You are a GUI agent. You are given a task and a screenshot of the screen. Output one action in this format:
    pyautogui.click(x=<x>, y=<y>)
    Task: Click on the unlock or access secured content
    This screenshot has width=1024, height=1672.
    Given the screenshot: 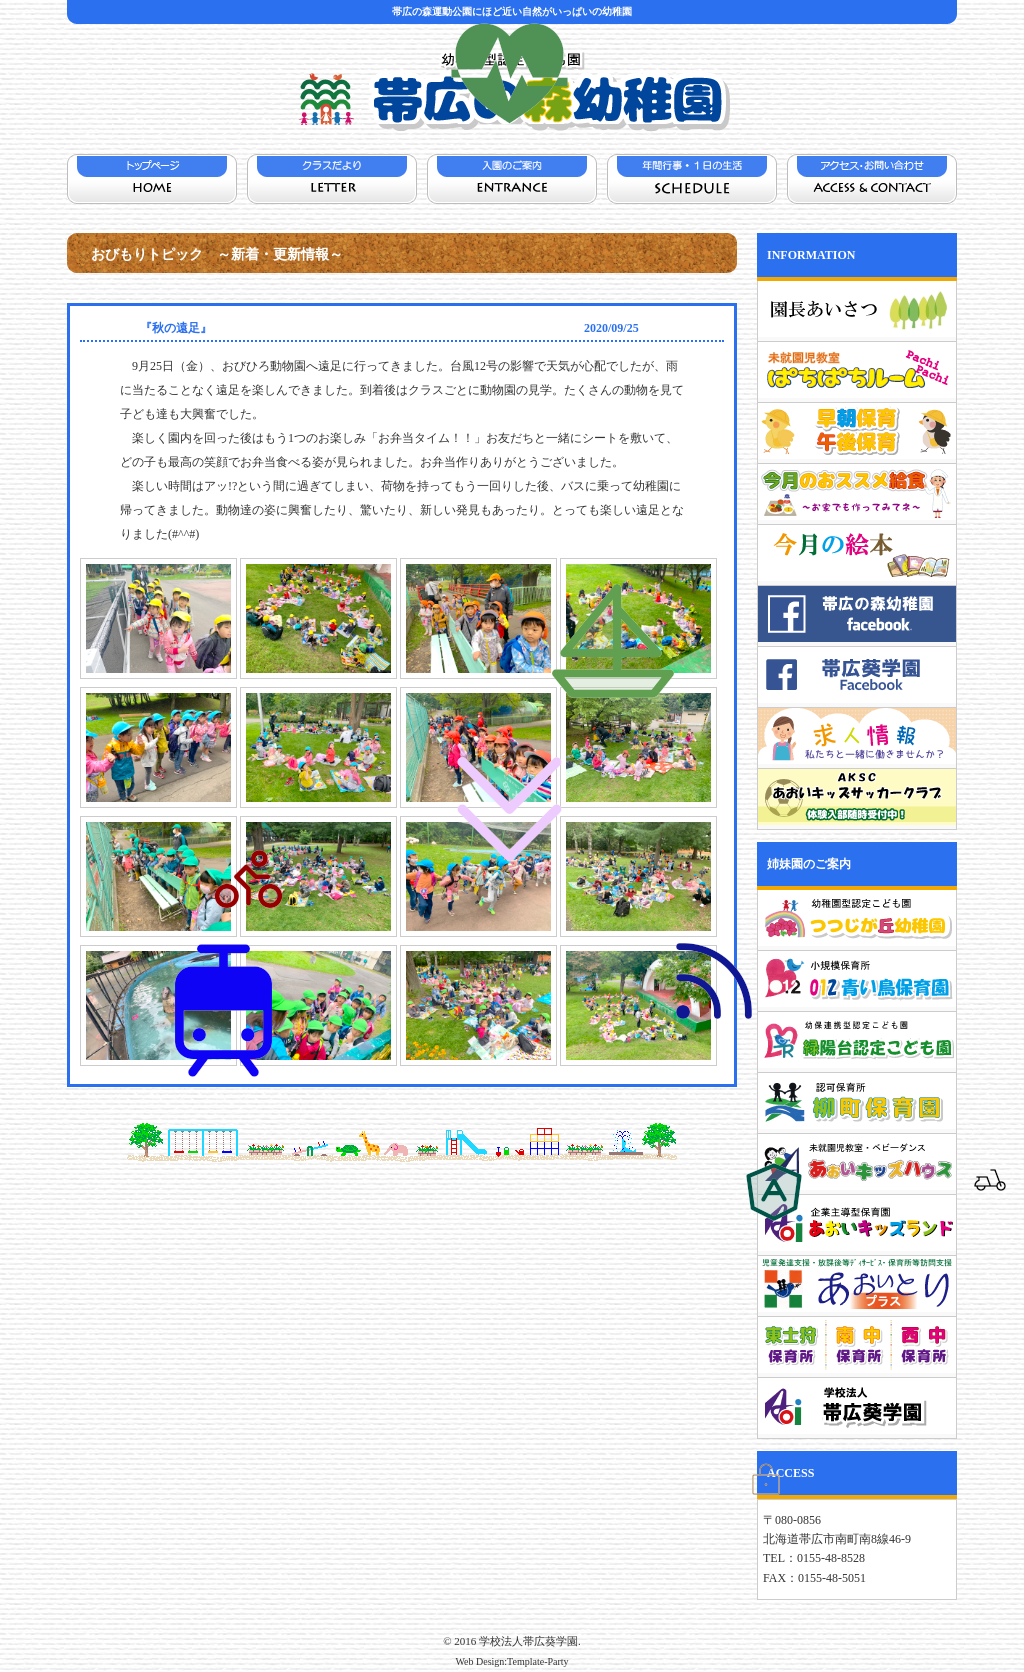 What is the action you would take?
    pyautogui.click(x=766, y=1481)
    